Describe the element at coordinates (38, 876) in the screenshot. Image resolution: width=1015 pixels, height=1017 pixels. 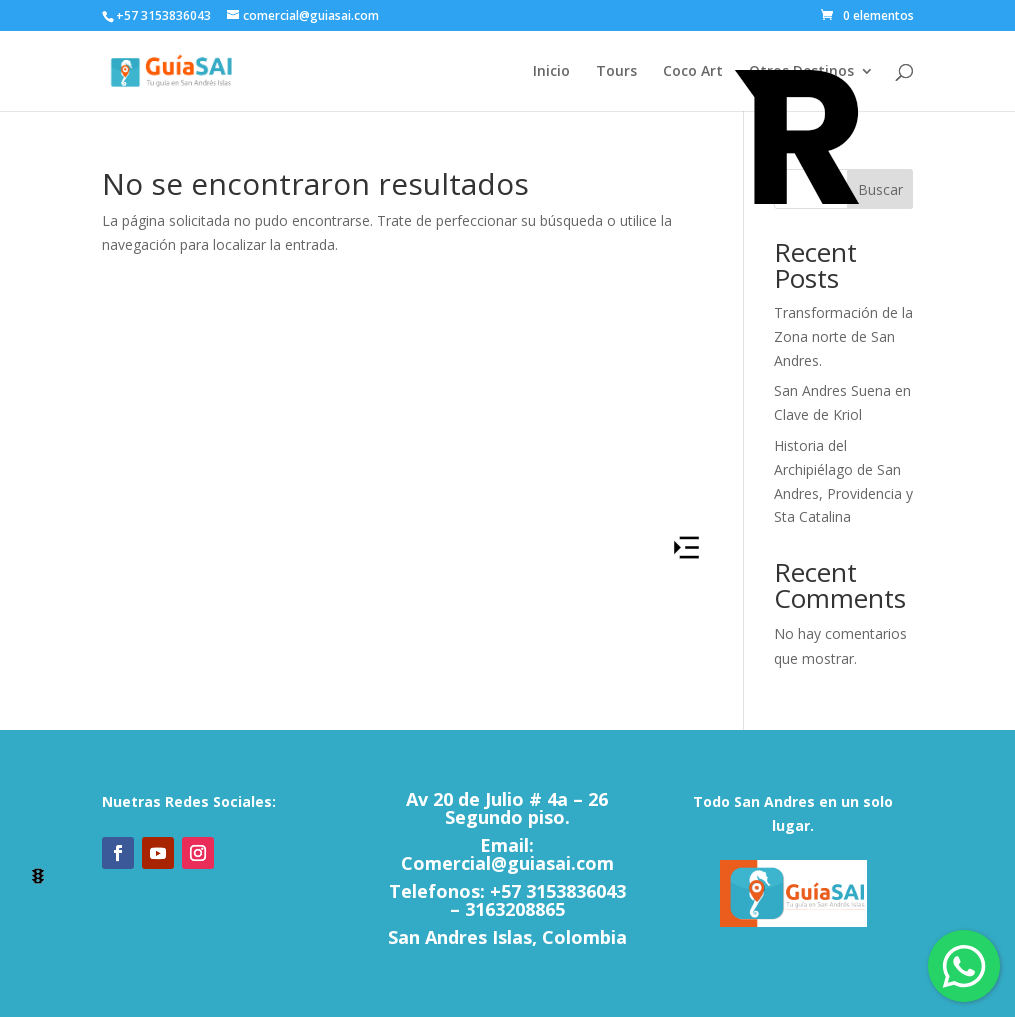
I see `view traffic conditions` at that location.